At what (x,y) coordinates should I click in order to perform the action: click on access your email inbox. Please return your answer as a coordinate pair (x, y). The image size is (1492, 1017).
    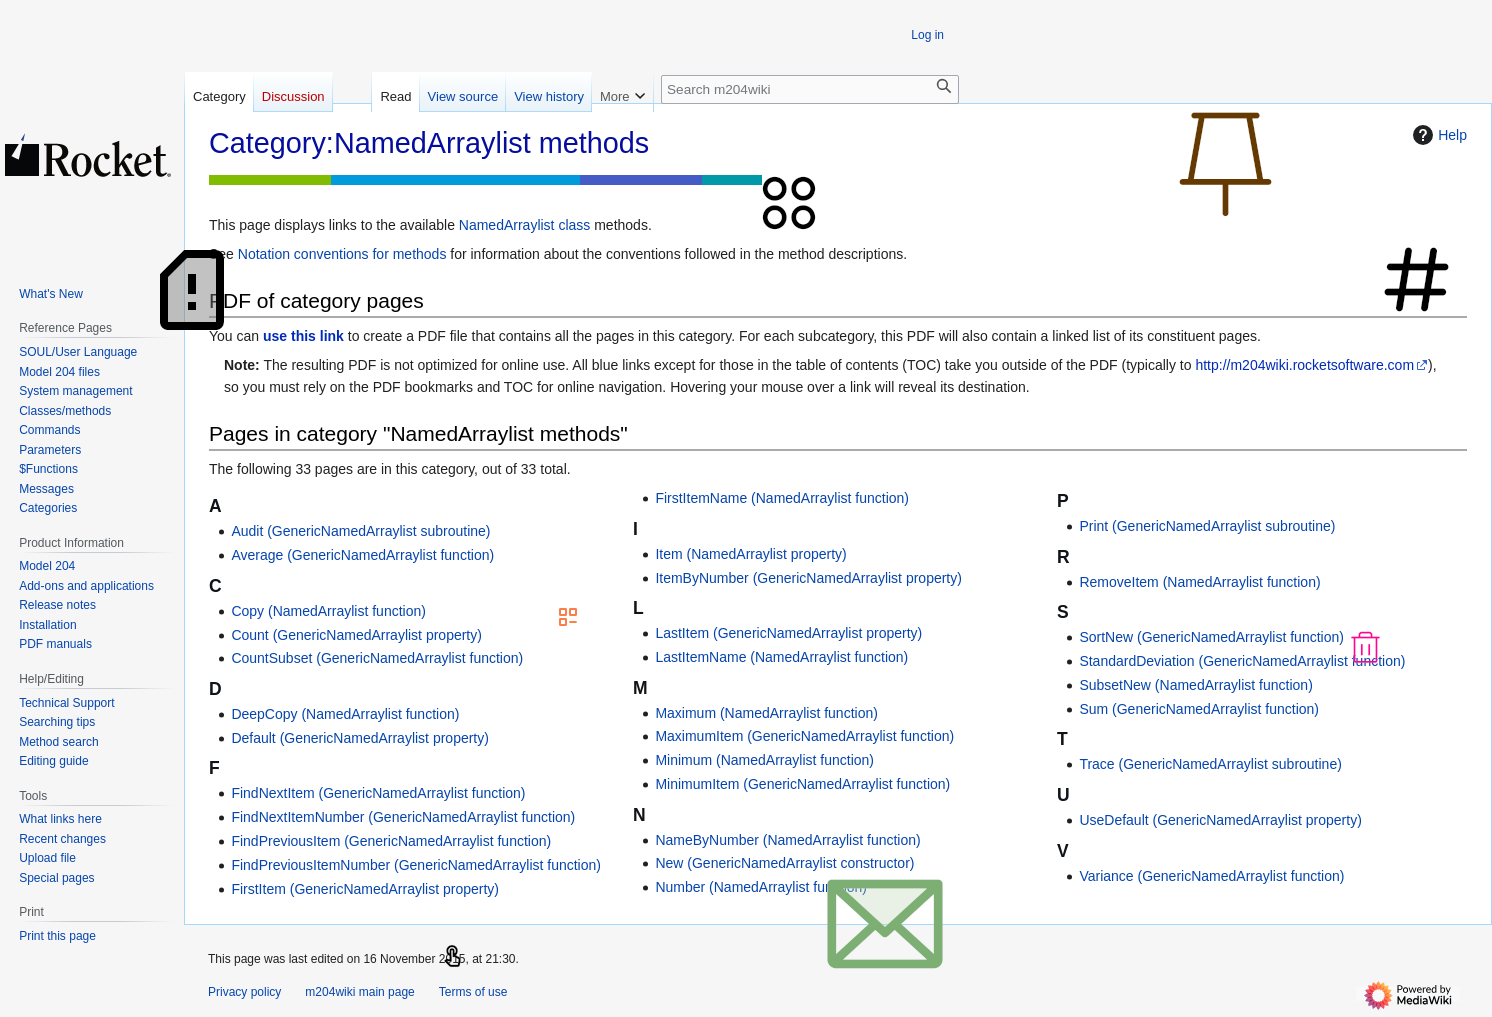
    Looking at the image, I should click on (885, 924).